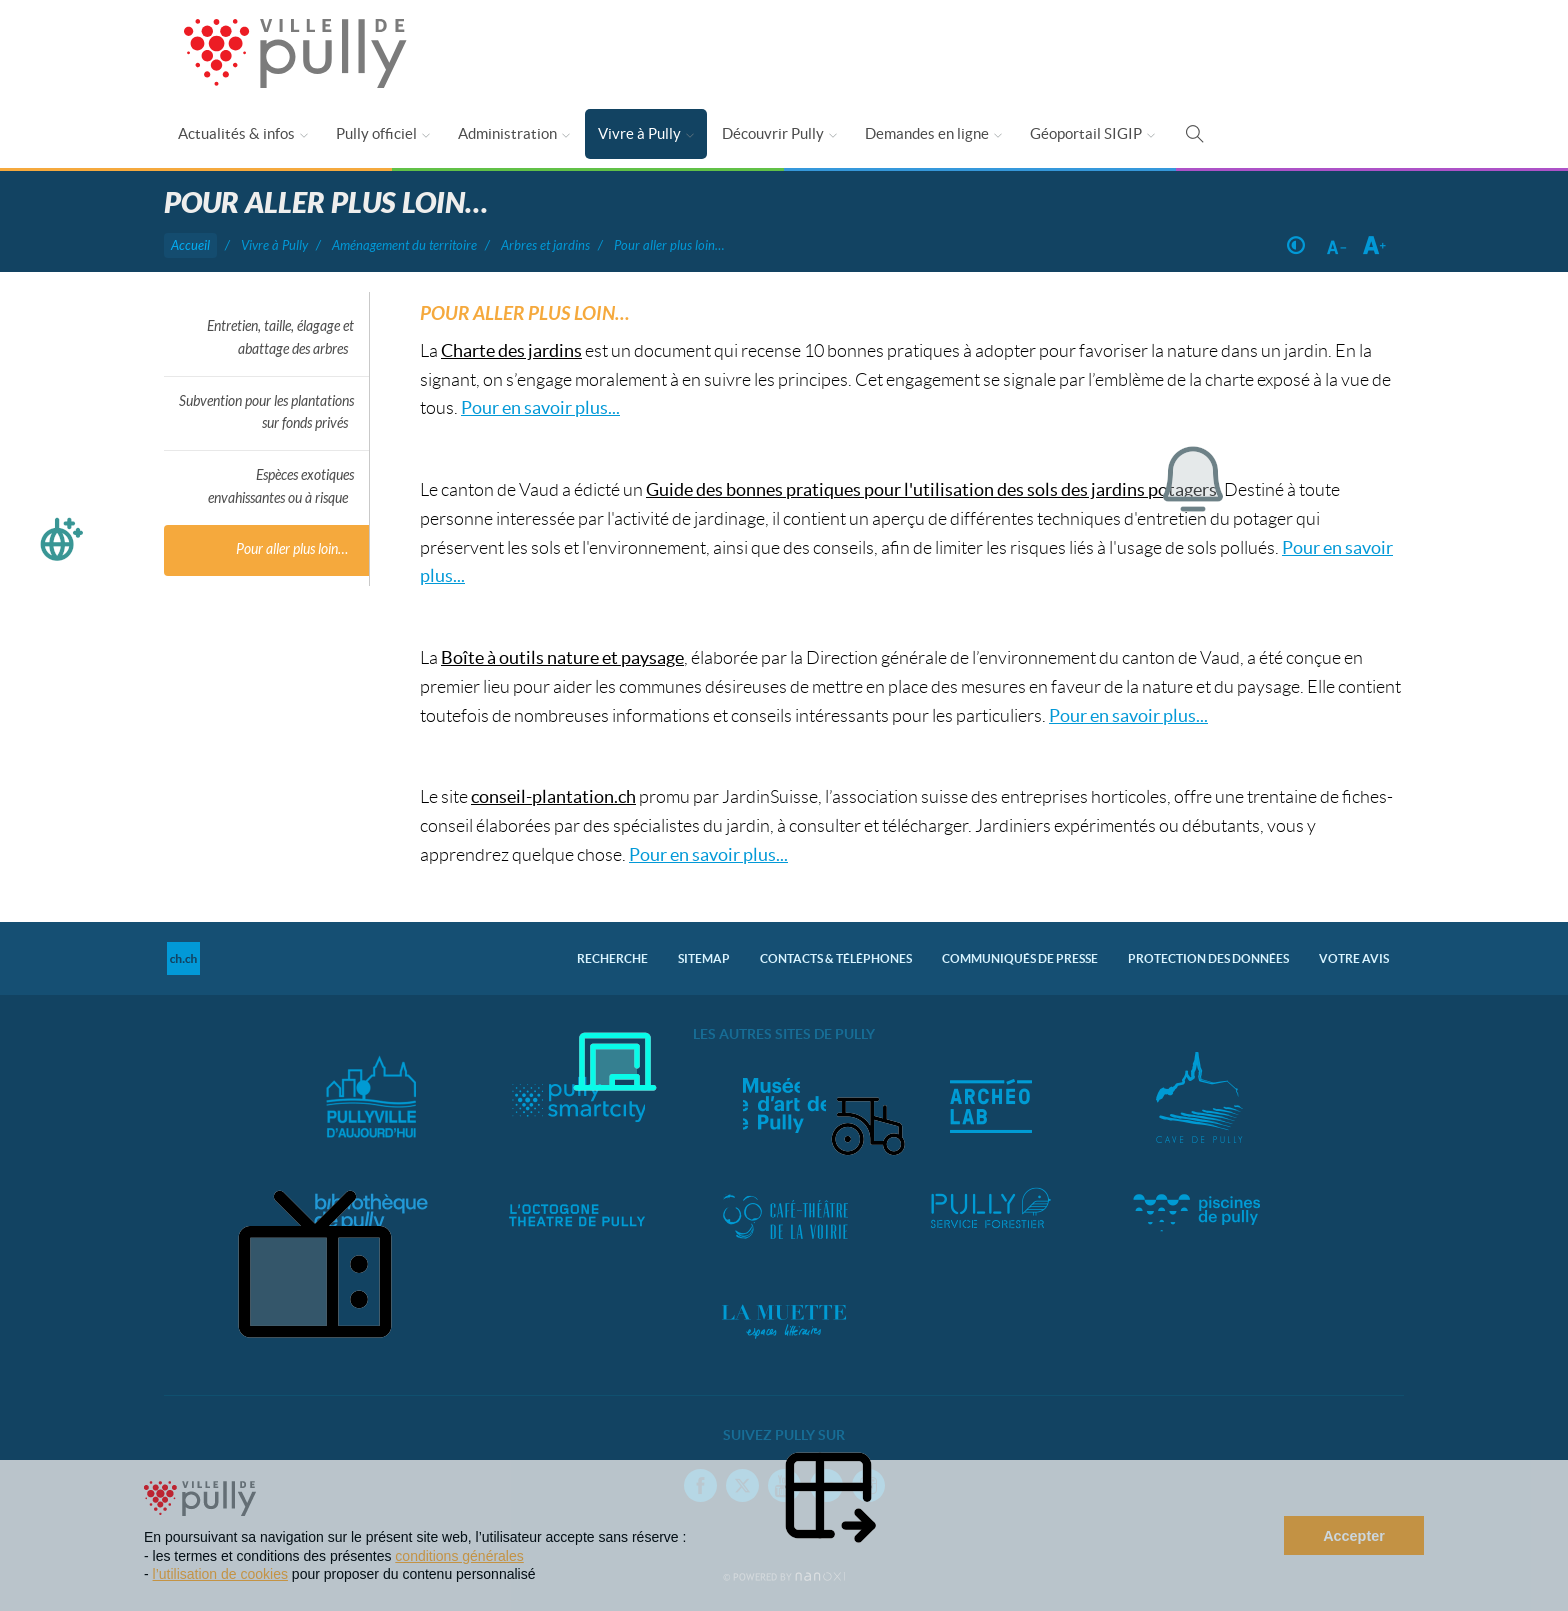  Describe the element at coordinates (867, 1125) in the screenshot. I see `access farming or agricultural features` at that location.